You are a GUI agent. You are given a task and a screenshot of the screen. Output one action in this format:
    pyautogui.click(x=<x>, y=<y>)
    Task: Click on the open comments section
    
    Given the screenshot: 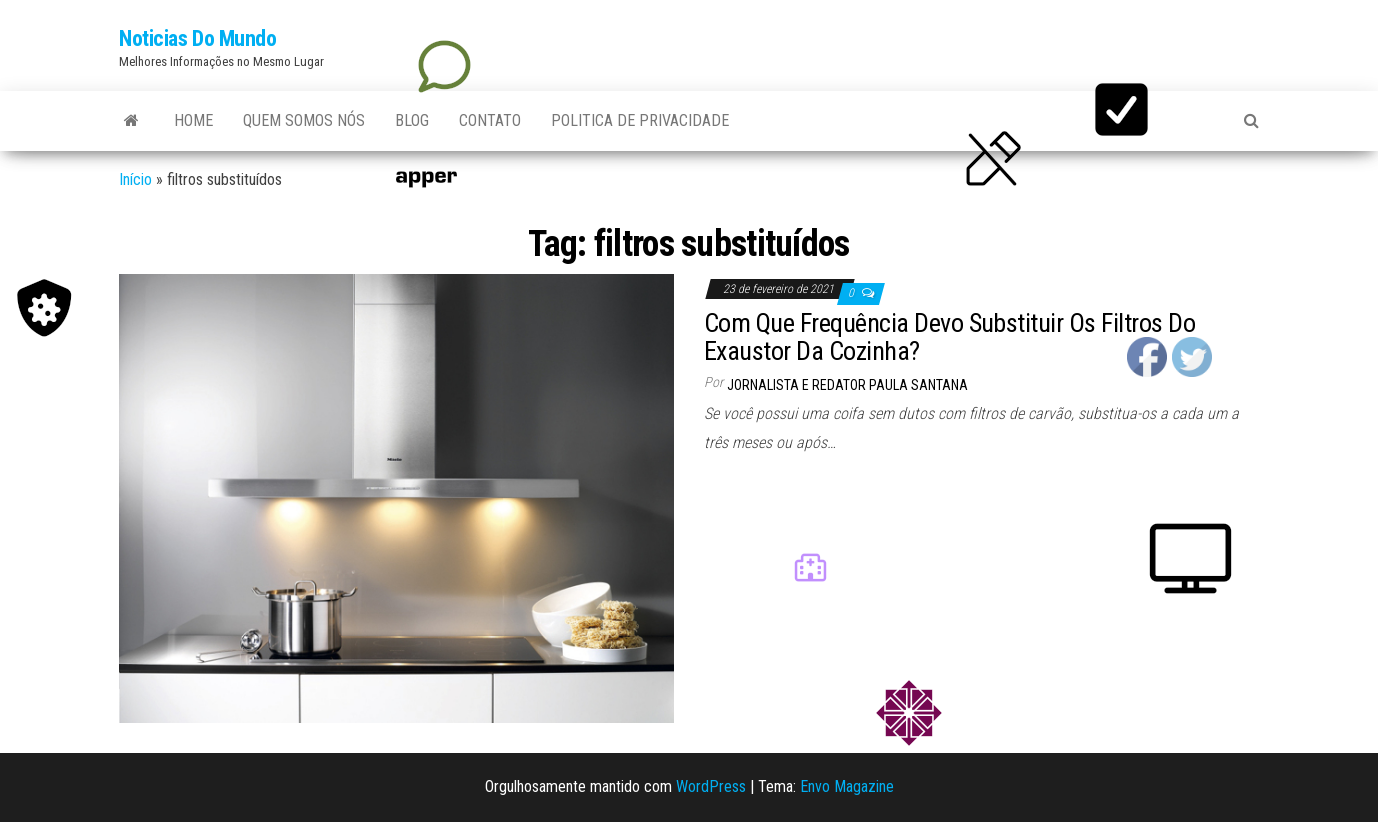 What is the action you would take?
    pyautogui.click(x=444, y=66)
    